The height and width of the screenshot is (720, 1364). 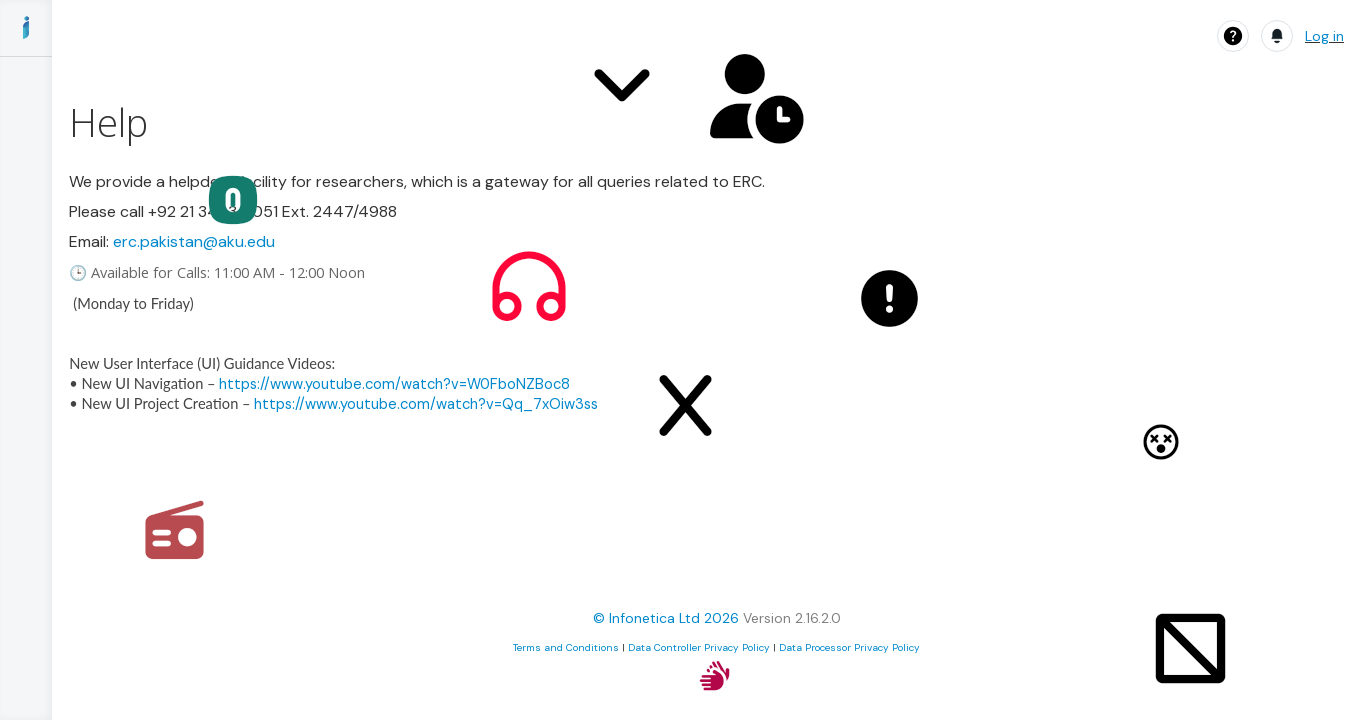 What do you see at coordinates (755, 95) in the screenshot?
I see `view user's activity history or time log` at bounding box center [755, 95].